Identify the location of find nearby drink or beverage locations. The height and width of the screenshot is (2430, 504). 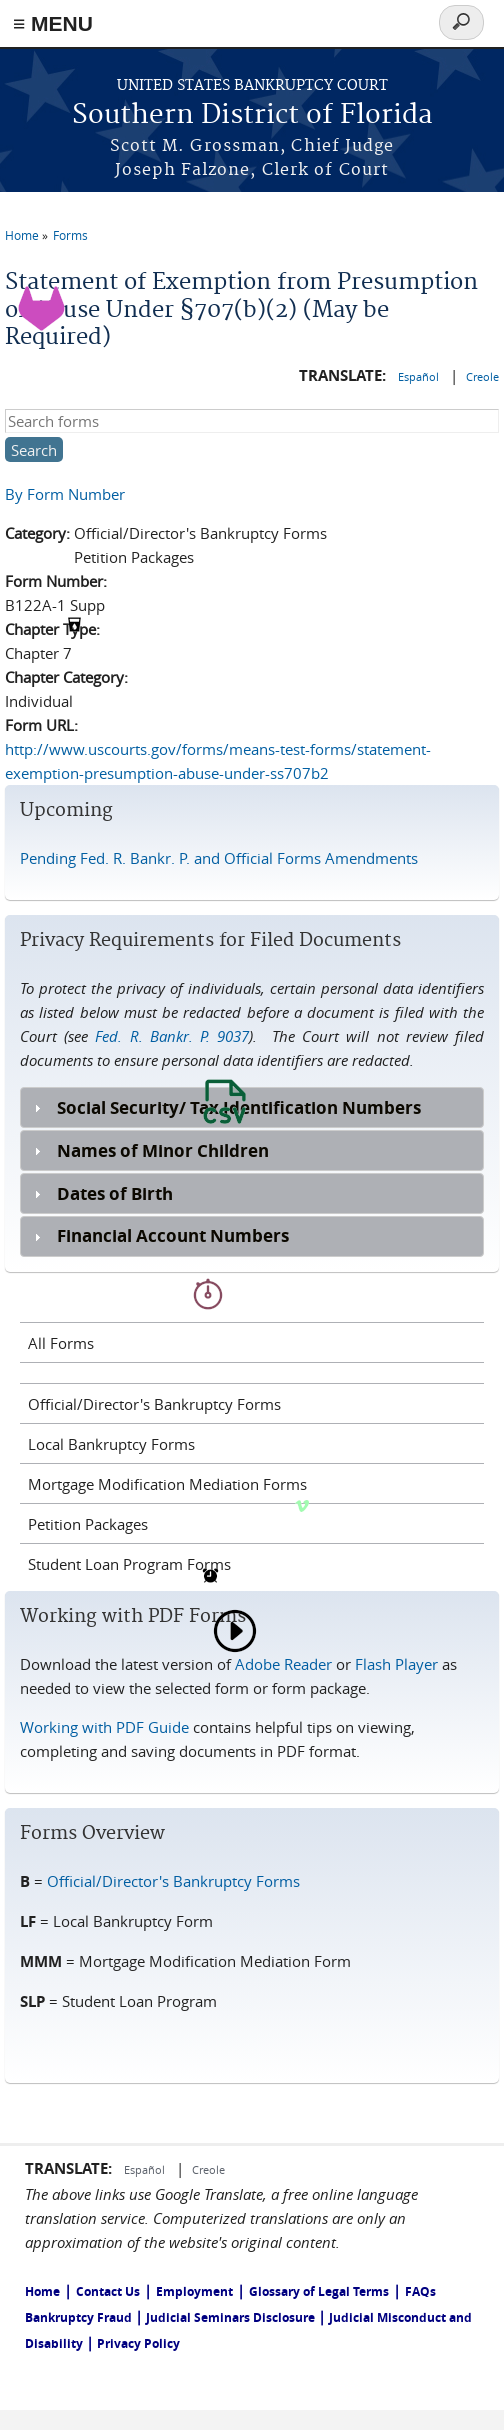
(74, 624).